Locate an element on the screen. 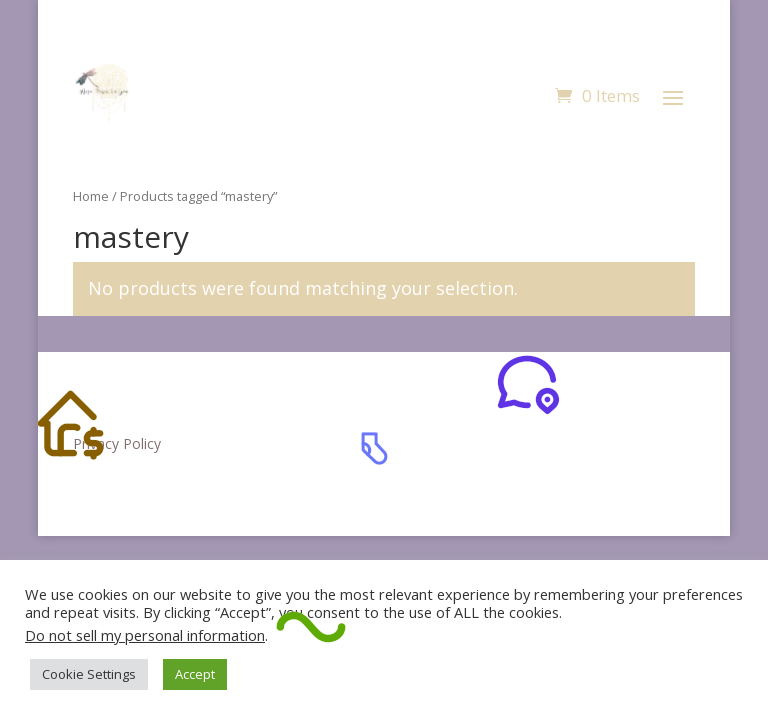 The image size is (768, 720). view clothing or apparel category is located at coordinates (374, 448).